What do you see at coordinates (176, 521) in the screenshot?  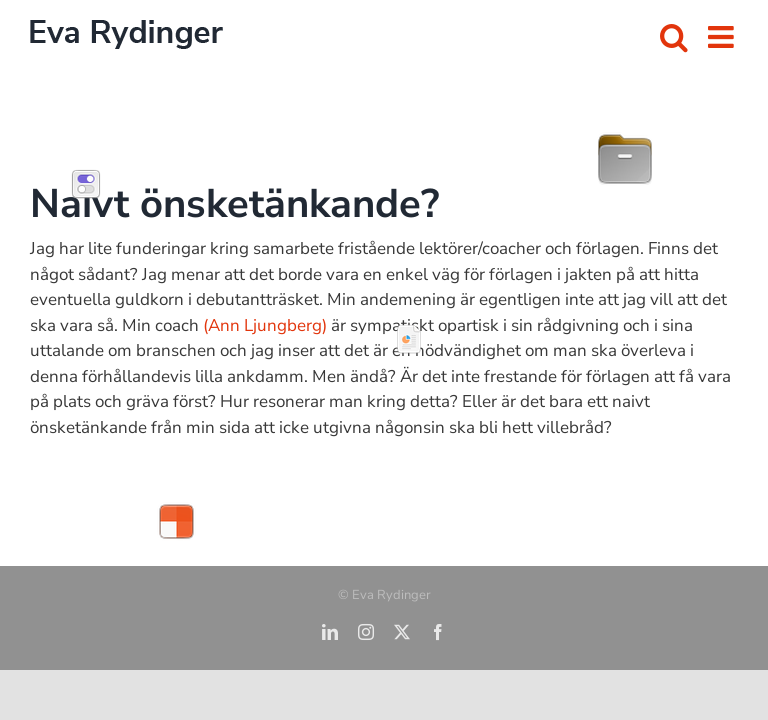 I see `switch to the bottom-left workspace` at bounding box center [176, 521].